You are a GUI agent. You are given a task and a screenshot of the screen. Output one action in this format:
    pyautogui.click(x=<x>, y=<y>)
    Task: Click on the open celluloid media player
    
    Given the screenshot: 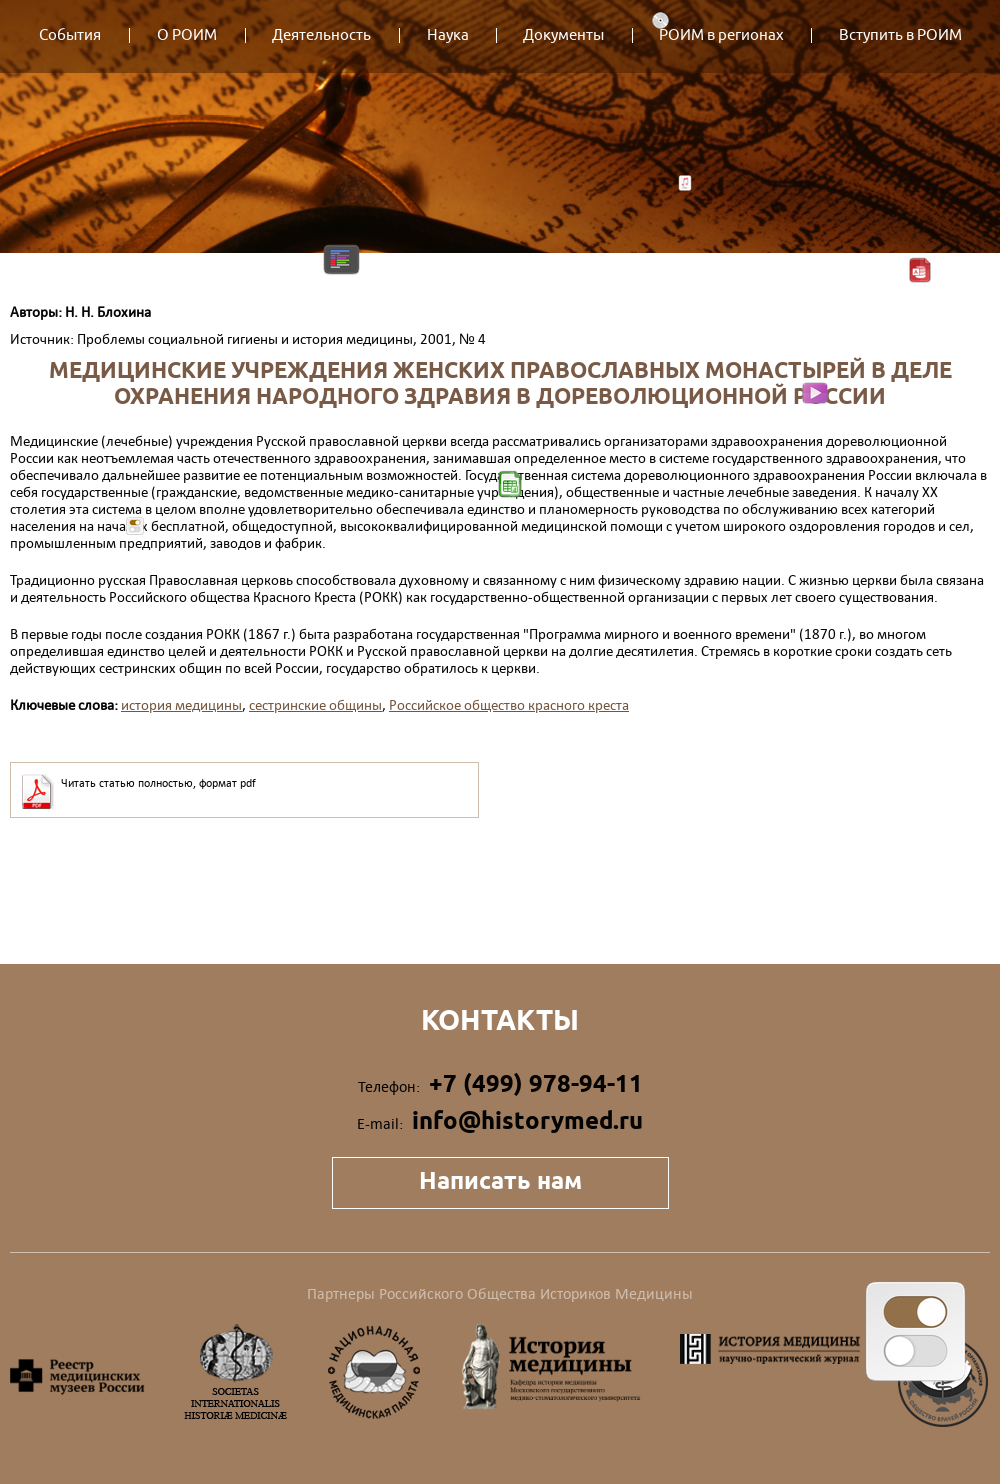 What is the action you would take?
    pyautogui.click(x=815, y=393)
    